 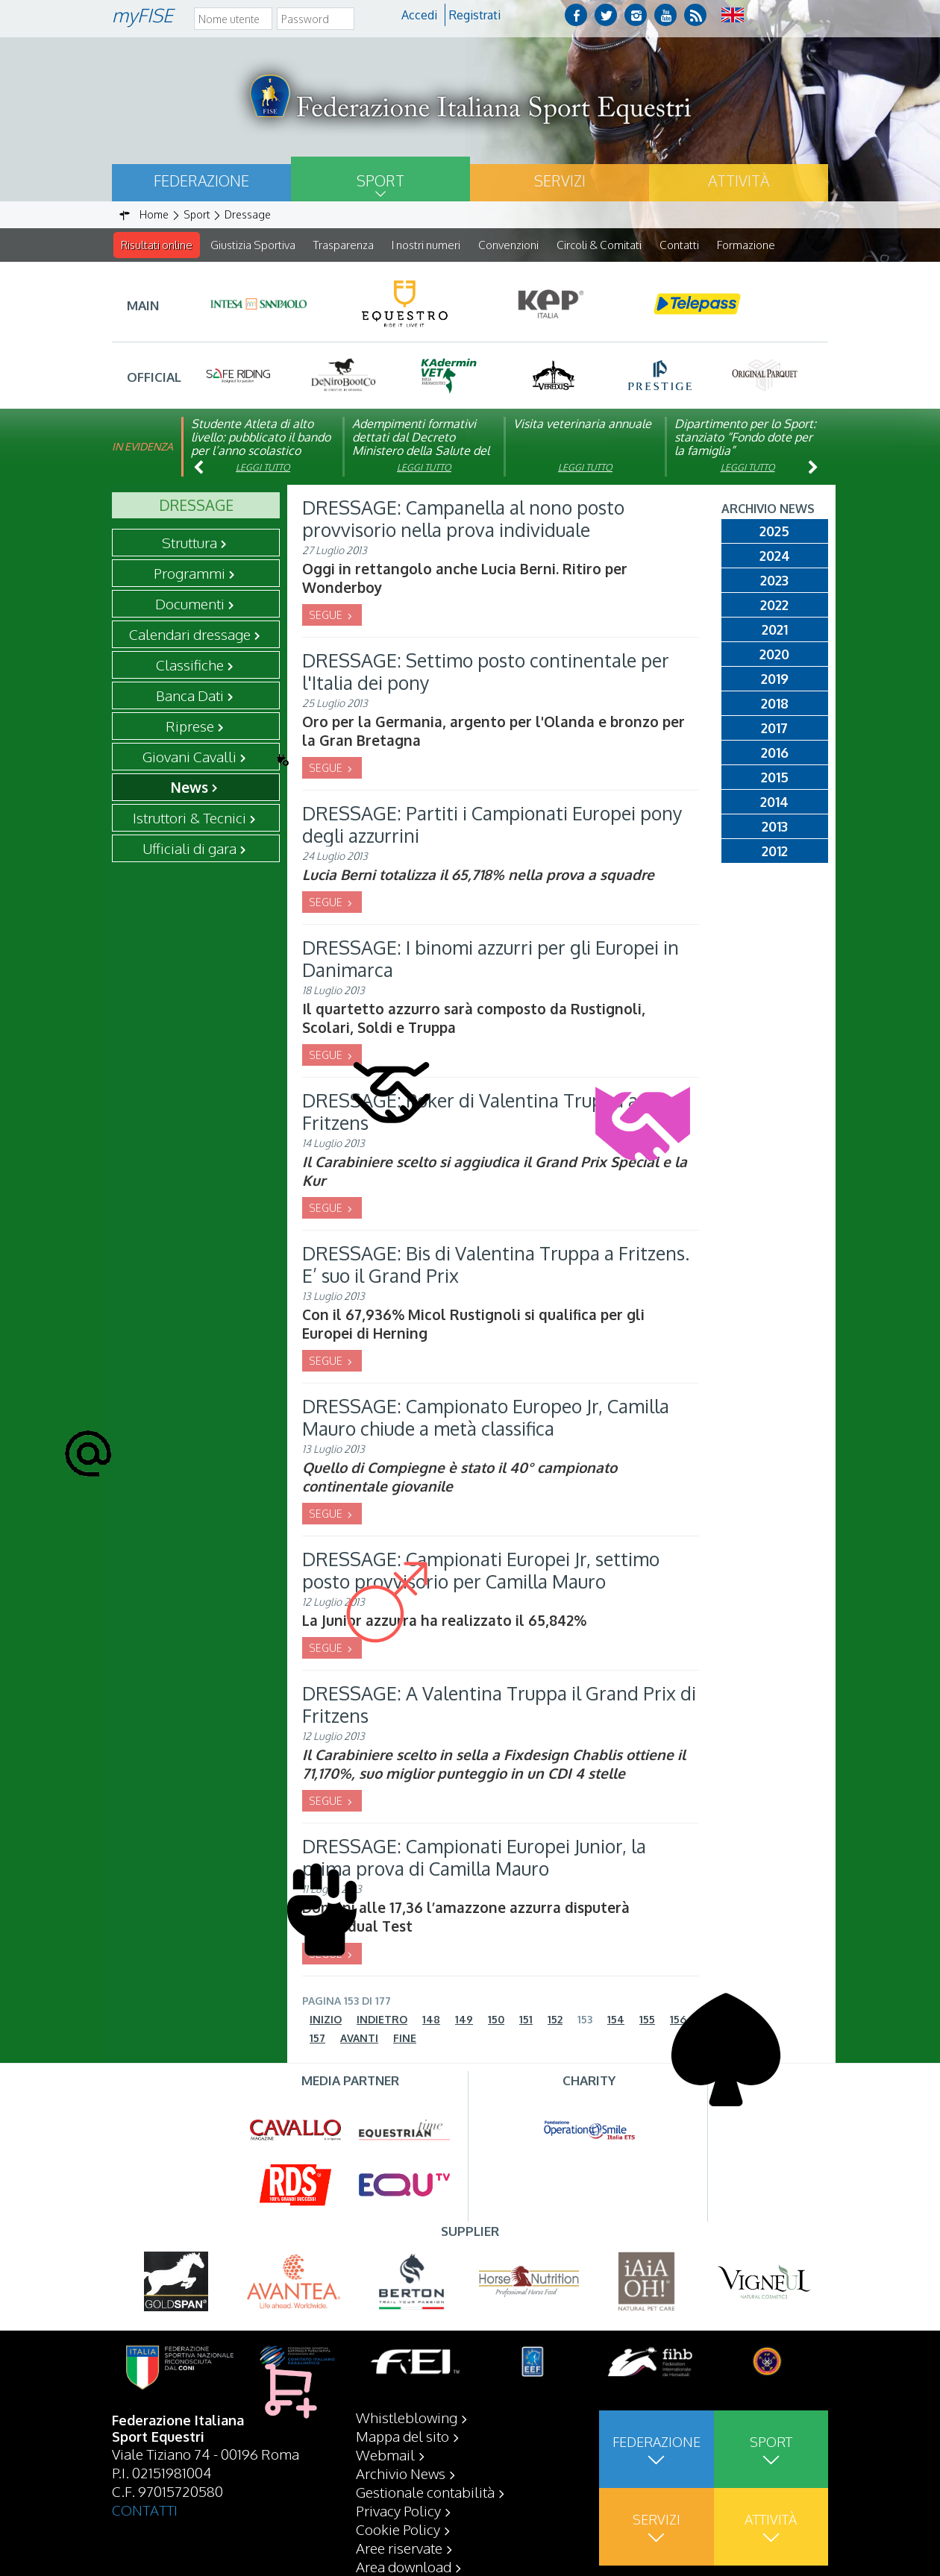 What do you see at coordinates (322, 1909) in the screenshot?
I see `show solidarity or support for a cause` at bounding box center [322, 1909].